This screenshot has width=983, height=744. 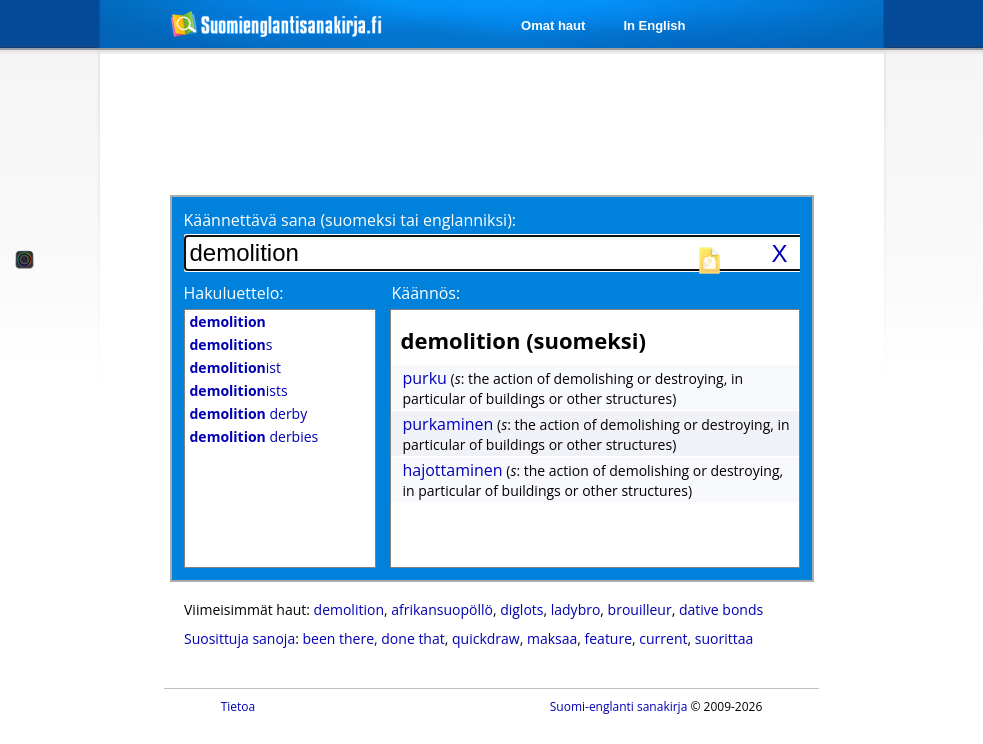 I want to click on open DaVinci Resolve color grading panels, so click(x=24, y=259).